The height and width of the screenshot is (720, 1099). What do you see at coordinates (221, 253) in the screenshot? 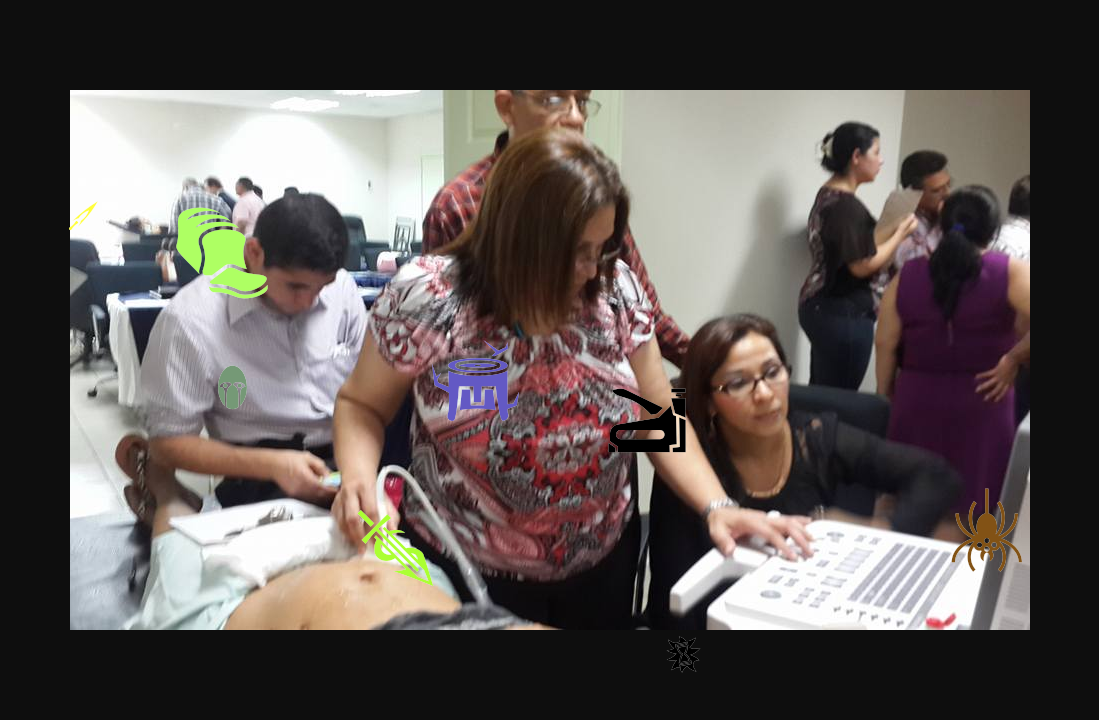
I see `bread or bakery item in a cooking game` at bounding box center [221, 253].